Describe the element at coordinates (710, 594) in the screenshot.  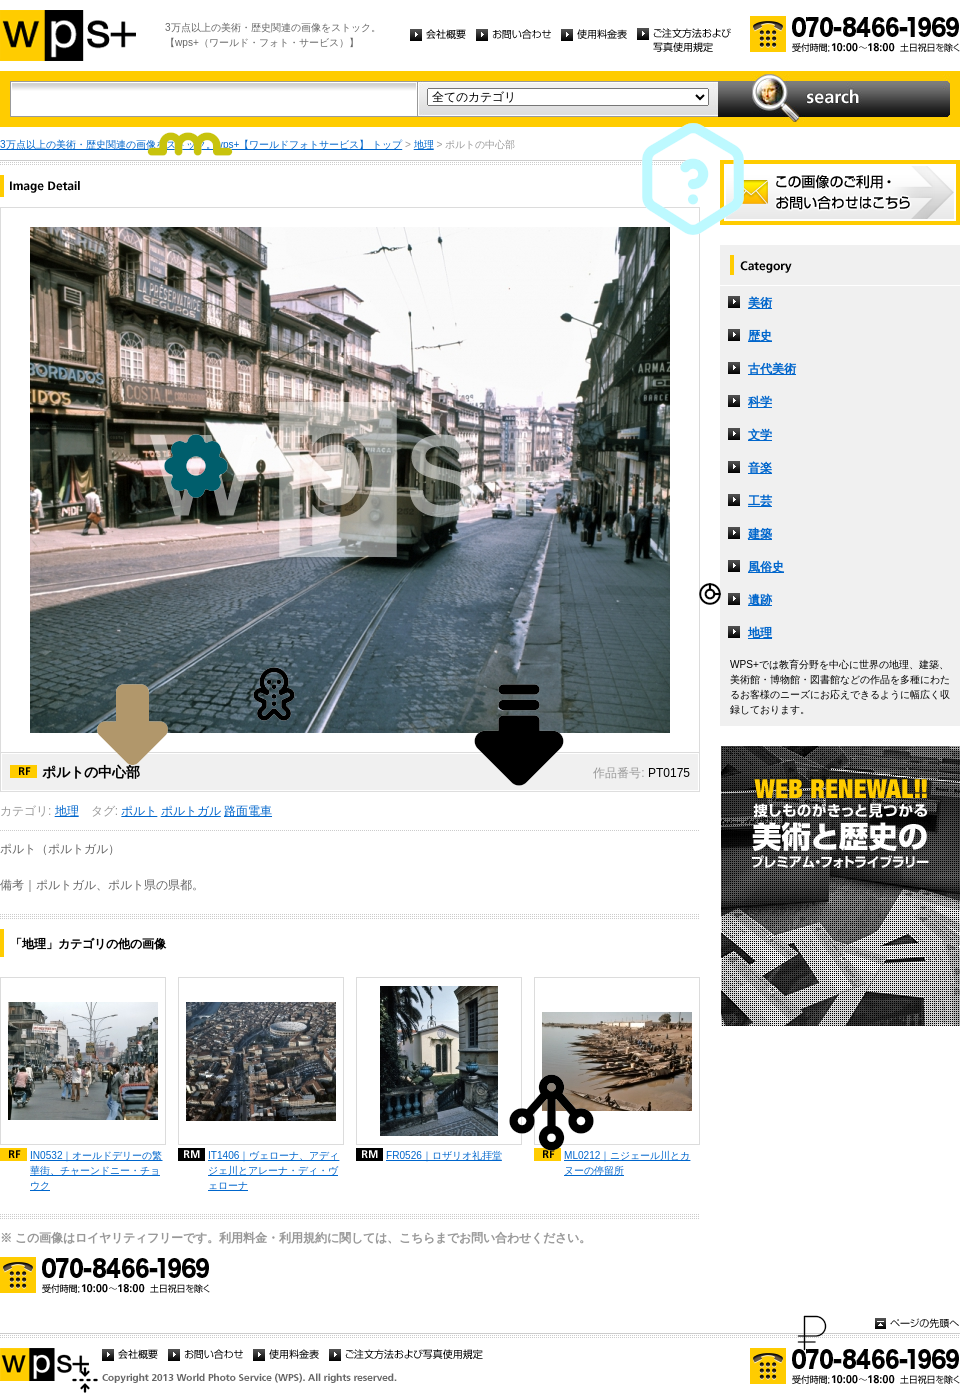
I see `view donut chart analytics` at that location.